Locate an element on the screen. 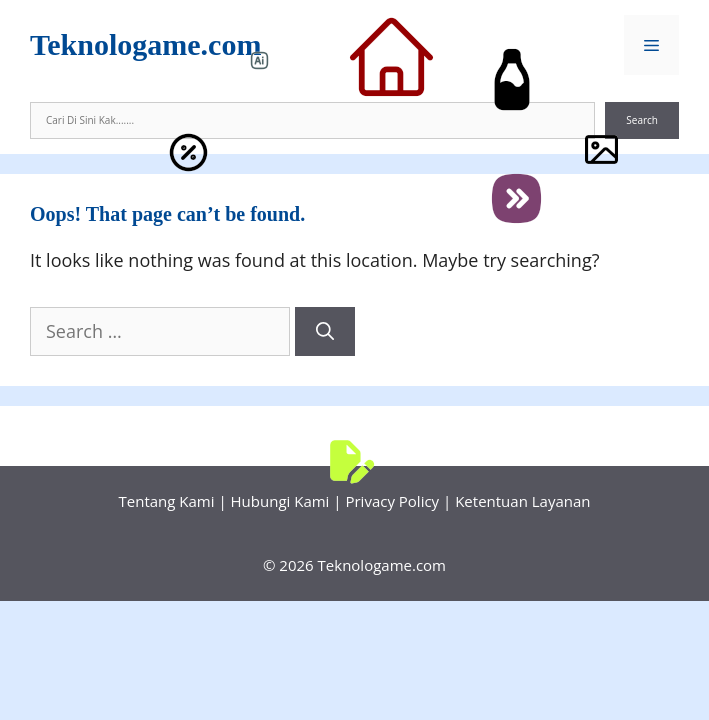 The height and width of the screenshot is (720, 709). edit this document is located at coordinates (350, 460).